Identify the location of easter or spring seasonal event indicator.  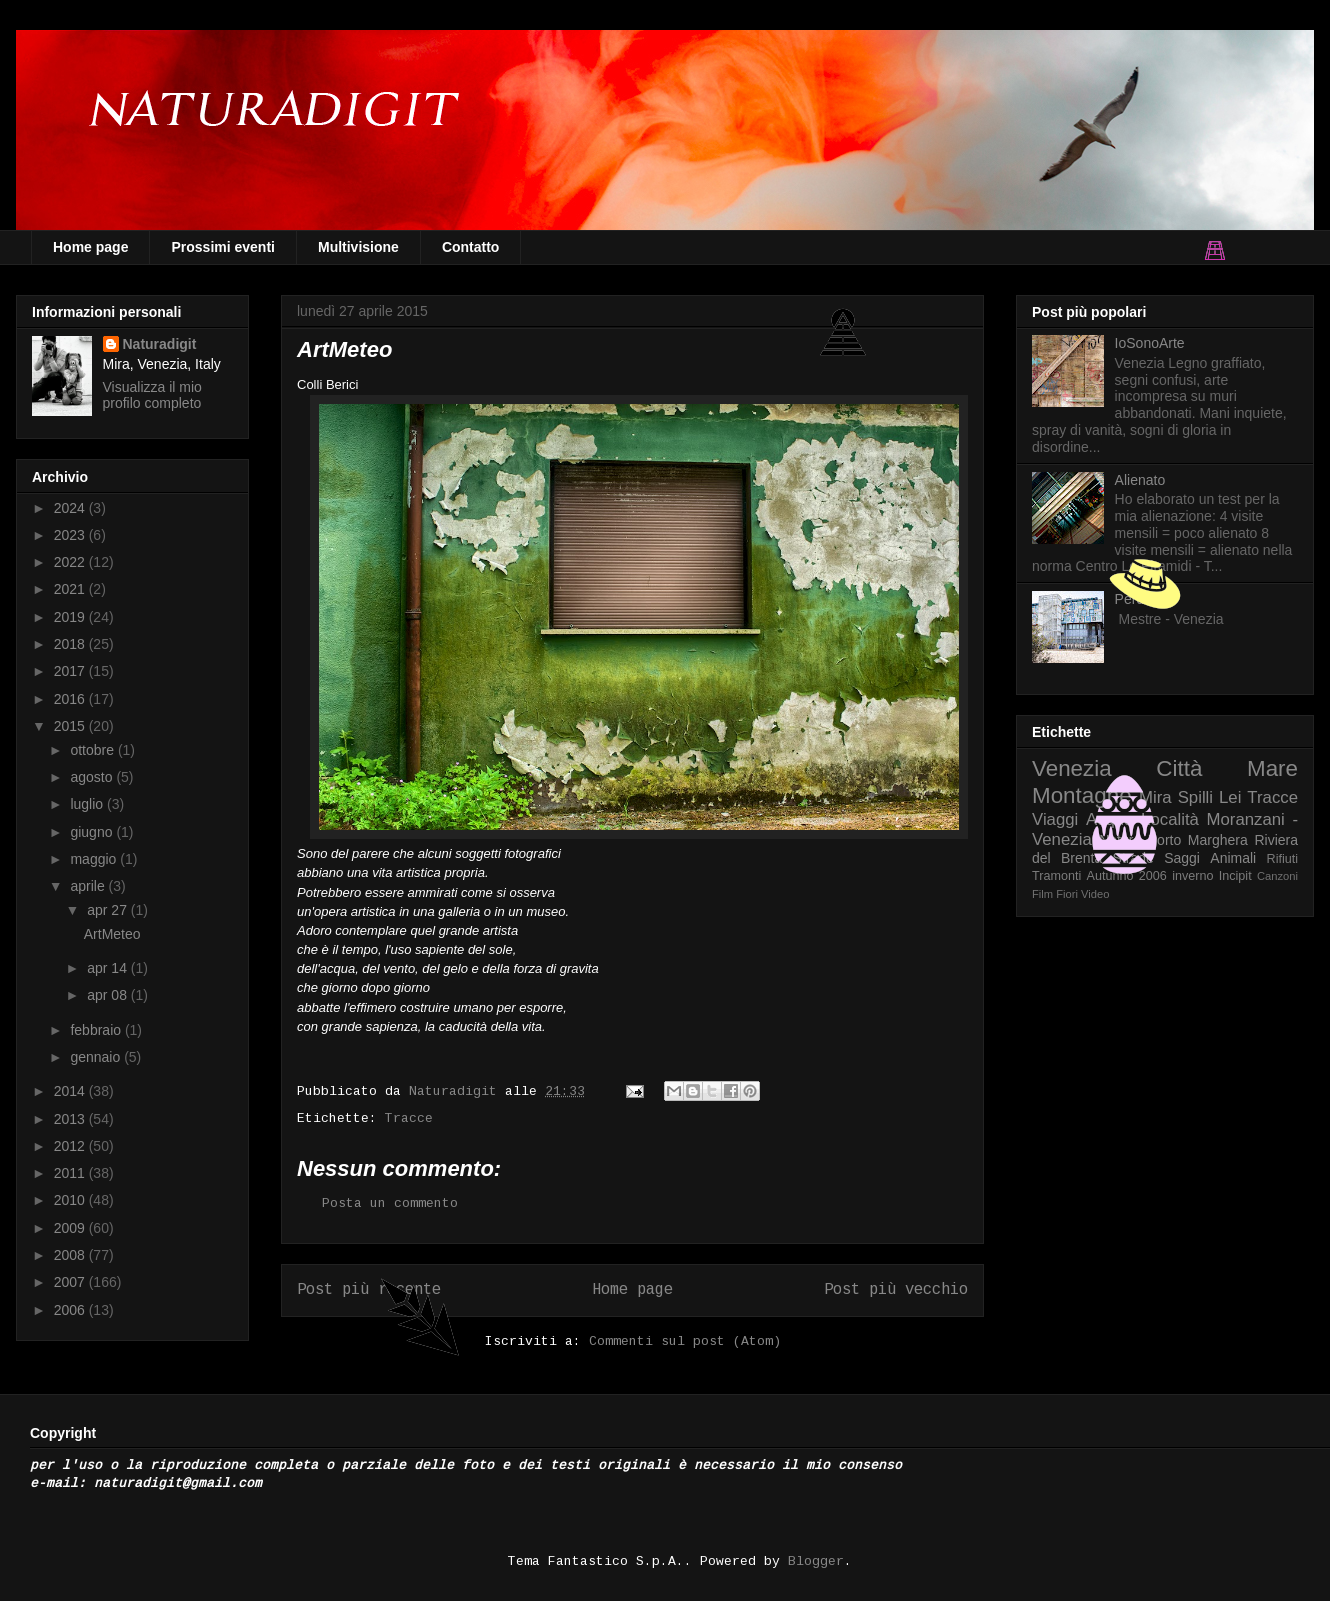
(1124, 824).